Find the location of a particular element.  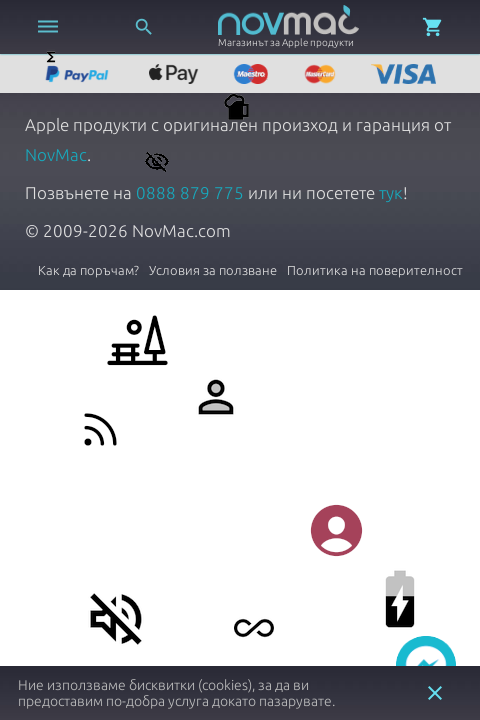

access your profile or account settings is located at coordinates (336, 530).